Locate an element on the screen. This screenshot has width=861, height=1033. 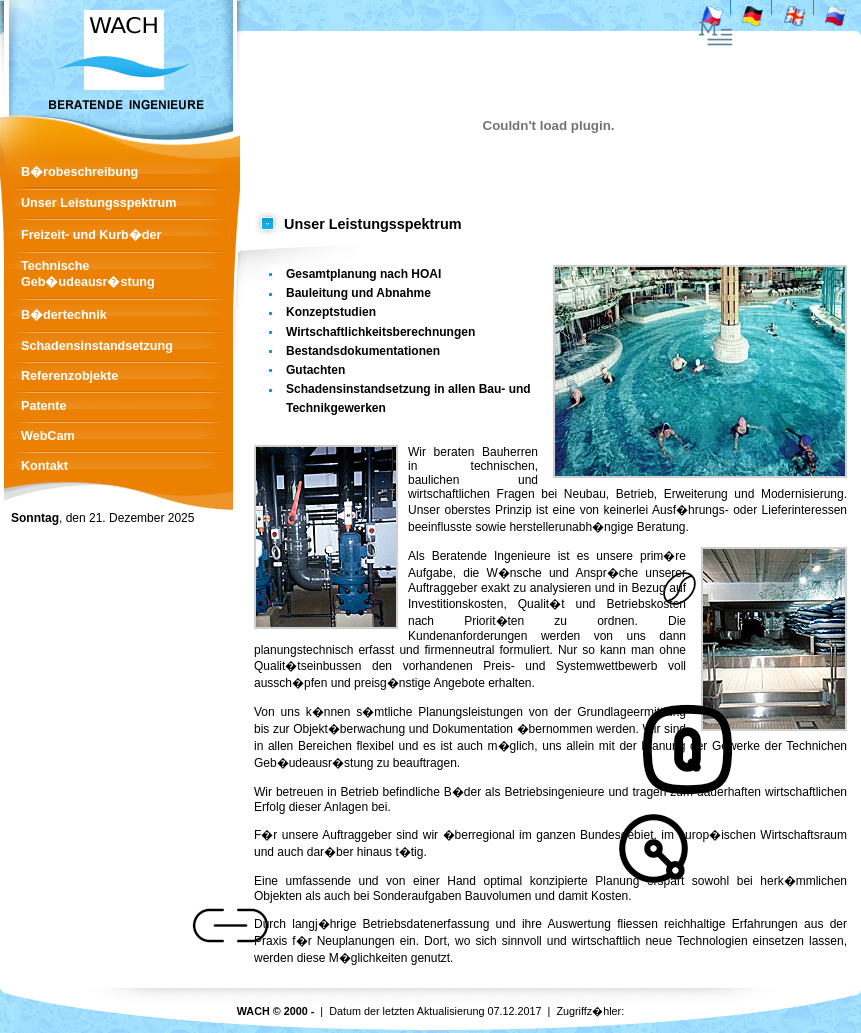
adjust search radius or distance is located at coordinates (653, 848).